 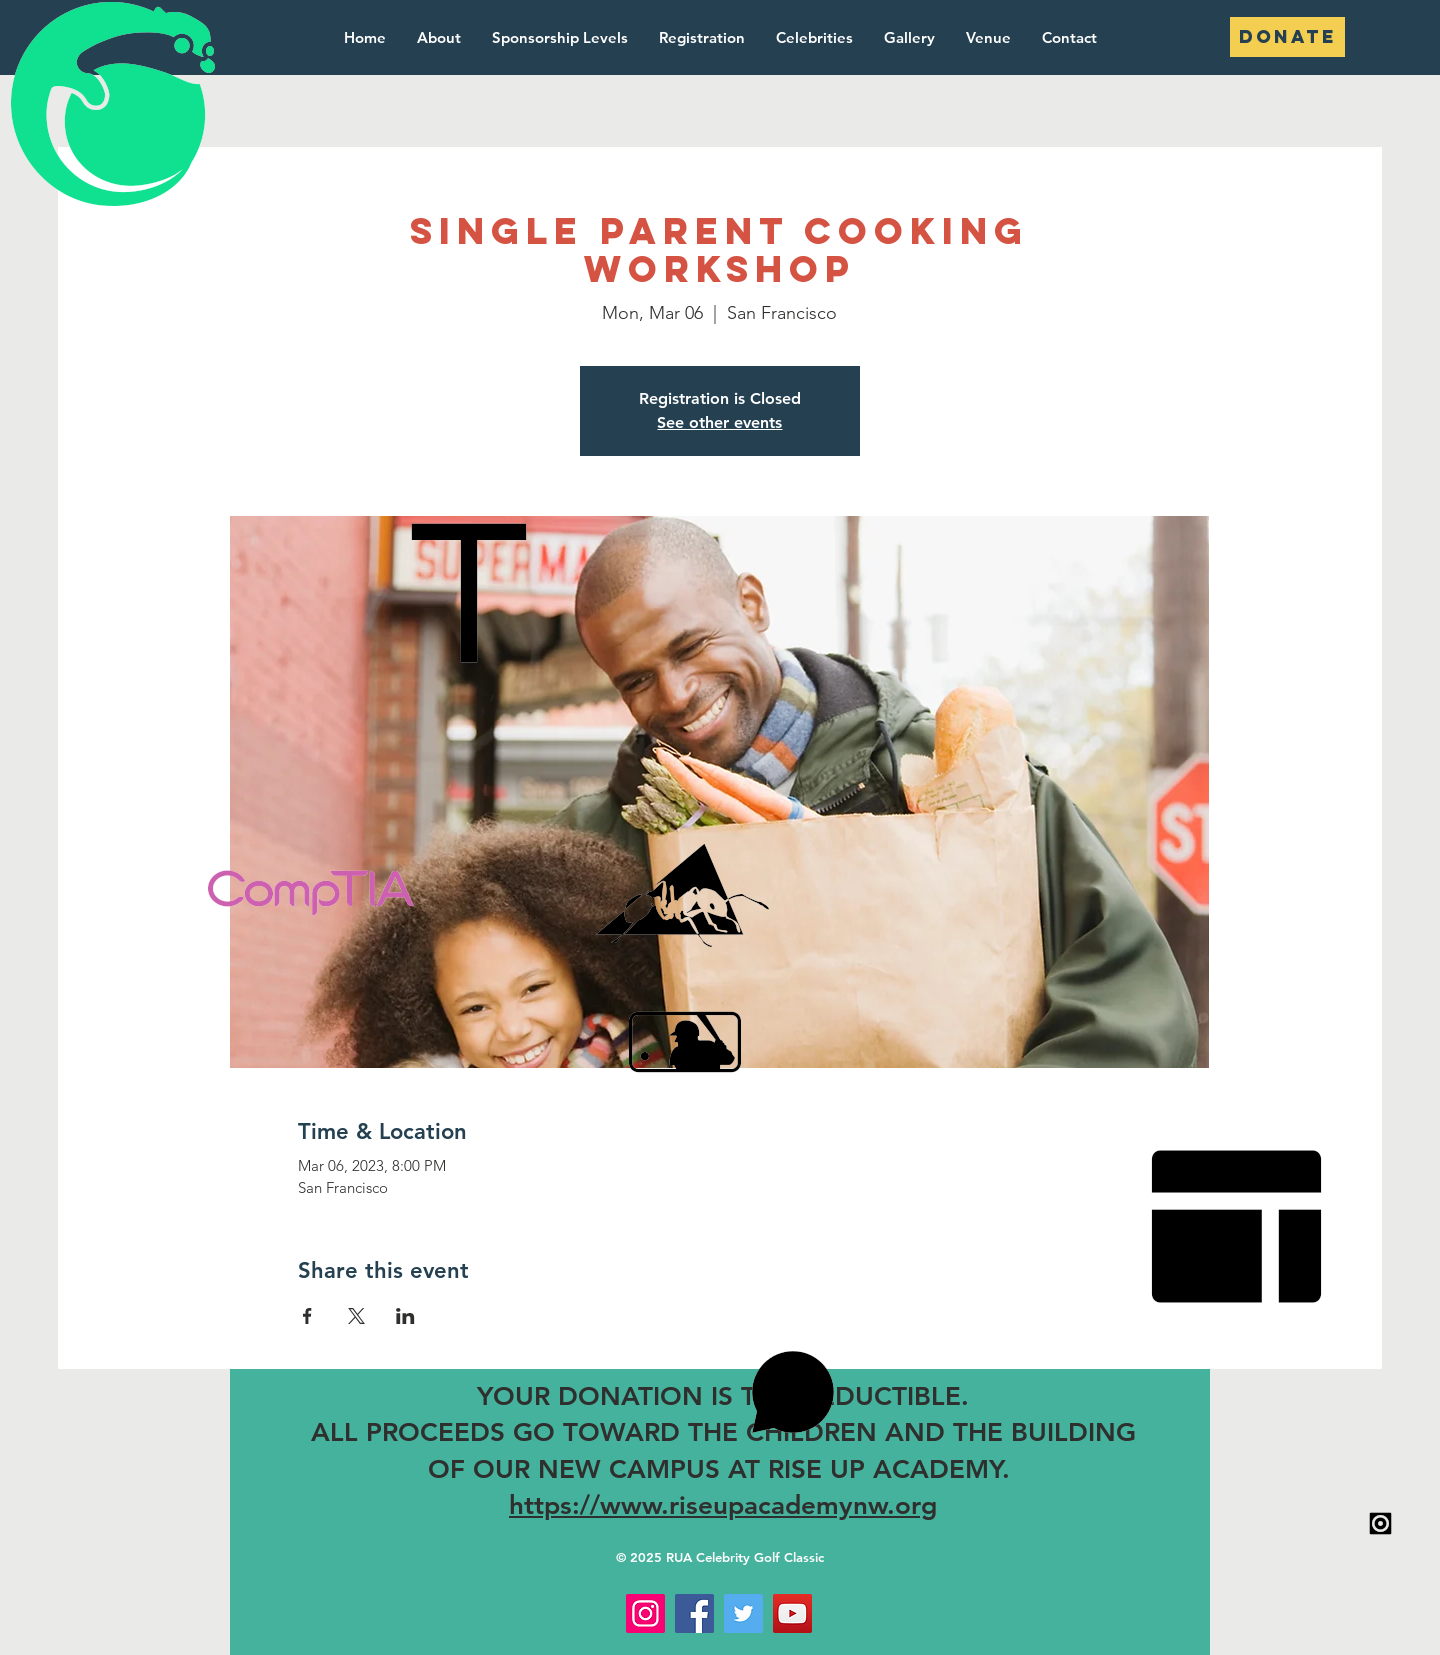 What do you see at coordinates (685, 1042) in the screenshot?
I see `open the MLB app` at bounding box center [685, 1042].